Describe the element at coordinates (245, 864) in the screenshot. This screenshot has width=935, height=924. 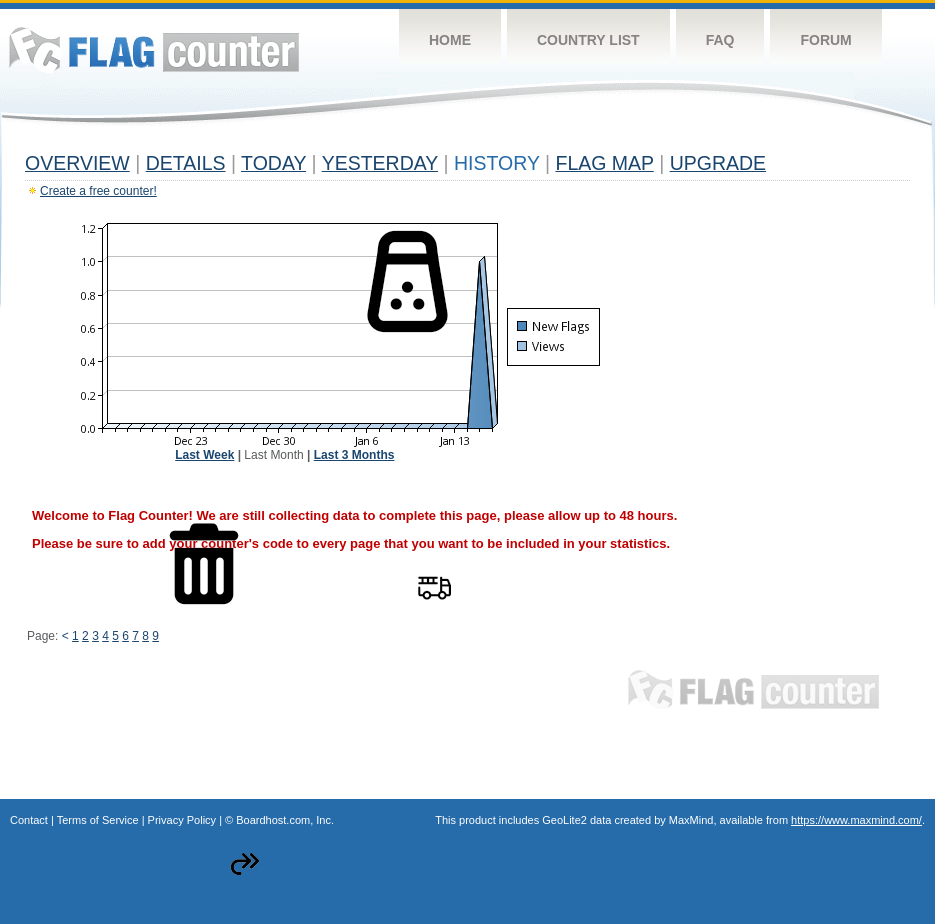
I see `forward or share to multiple recipients` at that location.